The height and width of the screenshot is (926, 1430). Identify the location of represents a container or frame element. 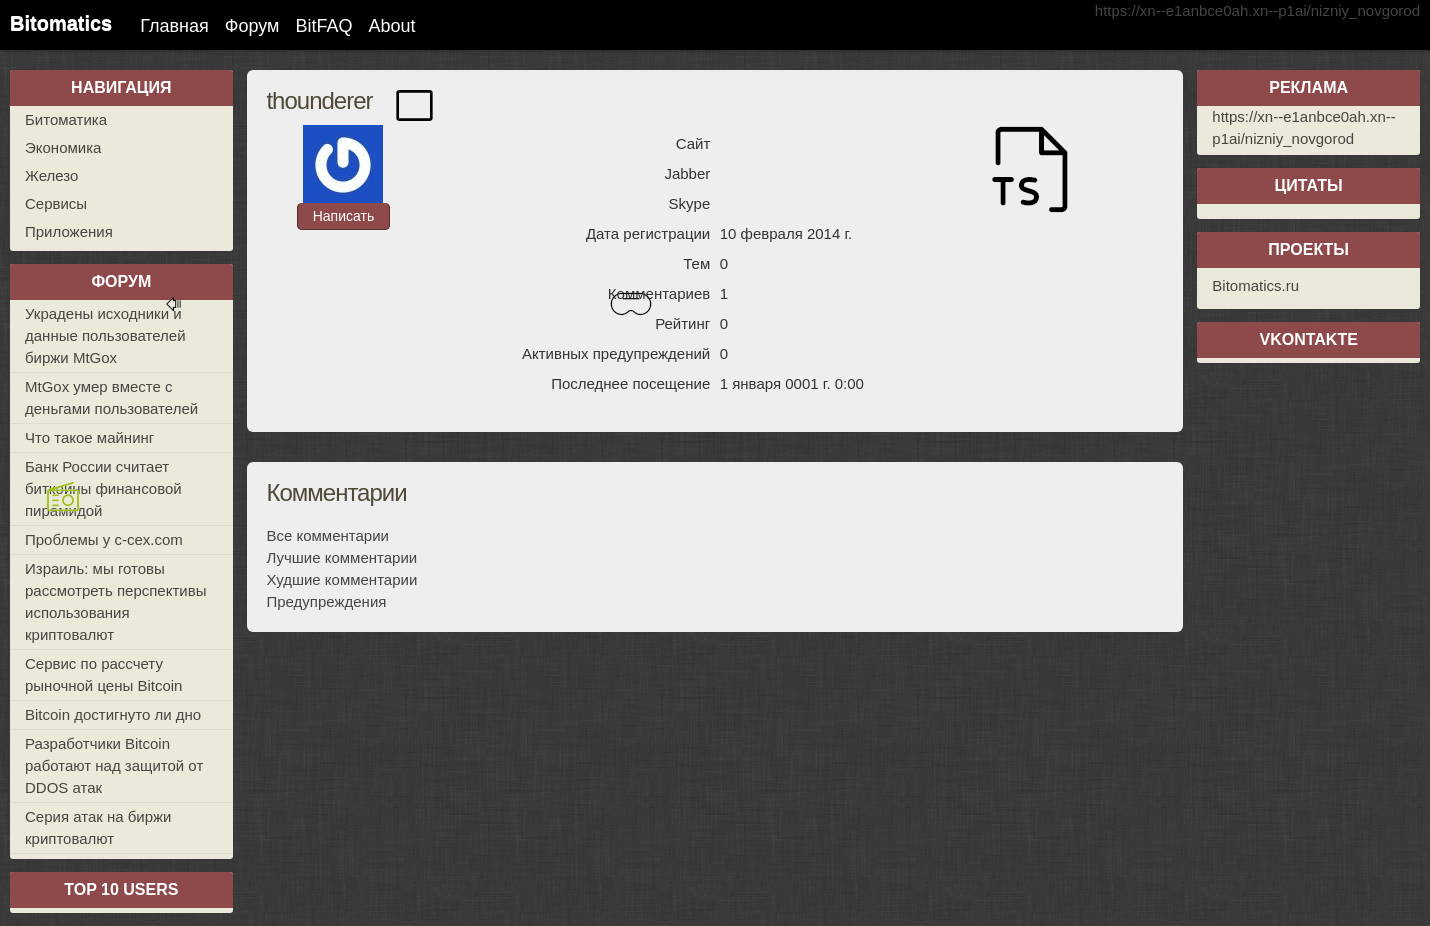
(414, 105).